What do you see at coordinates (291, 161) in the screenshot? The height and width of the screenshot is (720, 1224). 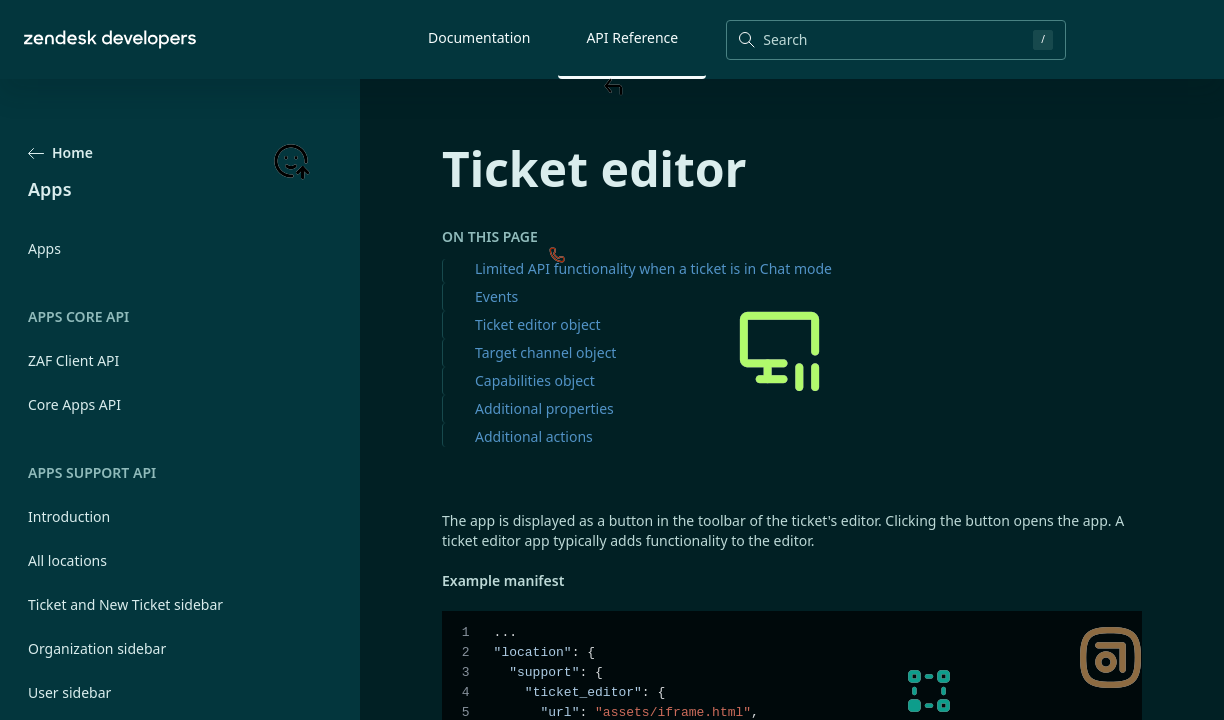 I see `improve mood or increase happiness level` at bounding box center [291, 161].